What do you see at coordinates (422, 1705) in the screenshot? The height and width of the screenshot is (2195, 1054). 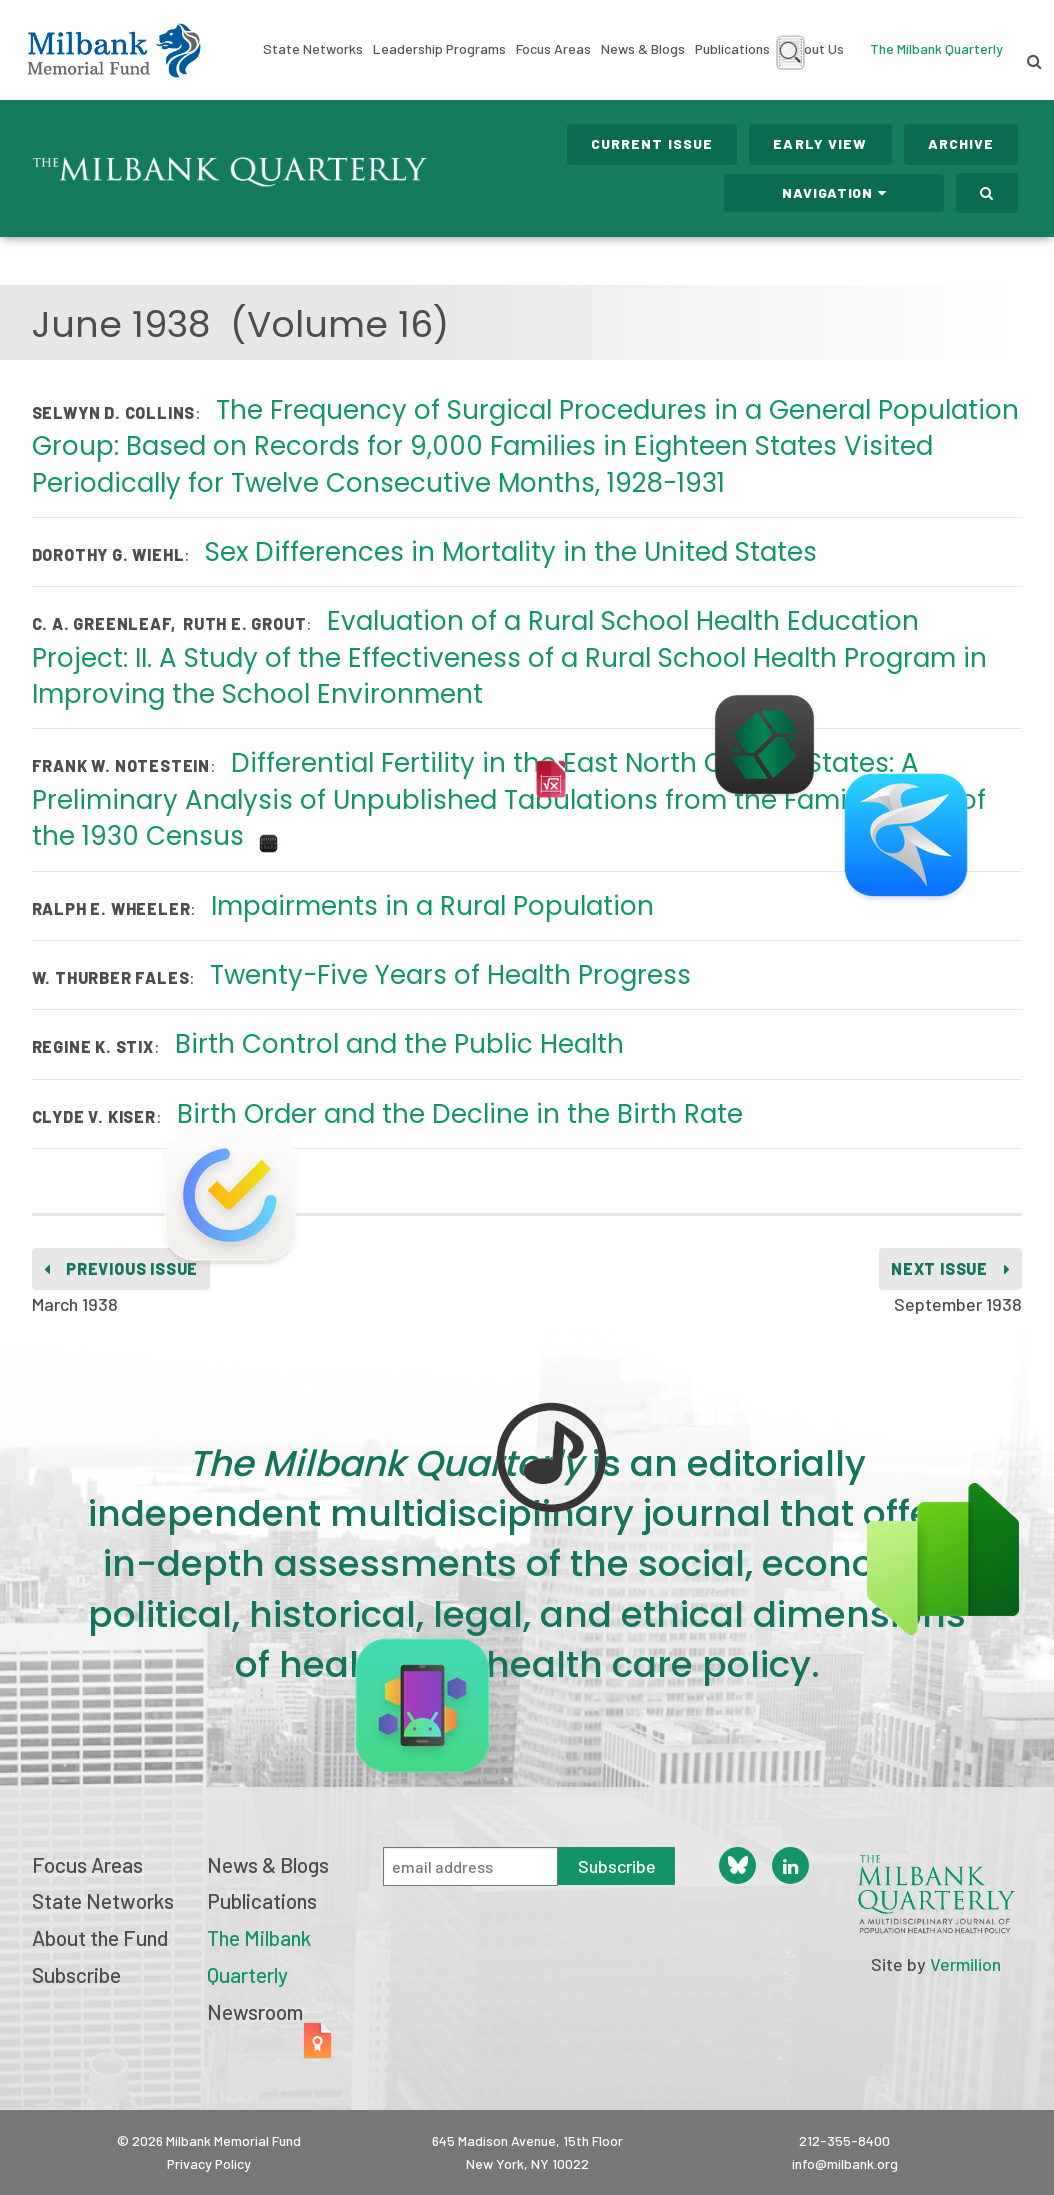 I see `launch guiscrcpy android screen mirroring app` at bounding box center [422, 1705].